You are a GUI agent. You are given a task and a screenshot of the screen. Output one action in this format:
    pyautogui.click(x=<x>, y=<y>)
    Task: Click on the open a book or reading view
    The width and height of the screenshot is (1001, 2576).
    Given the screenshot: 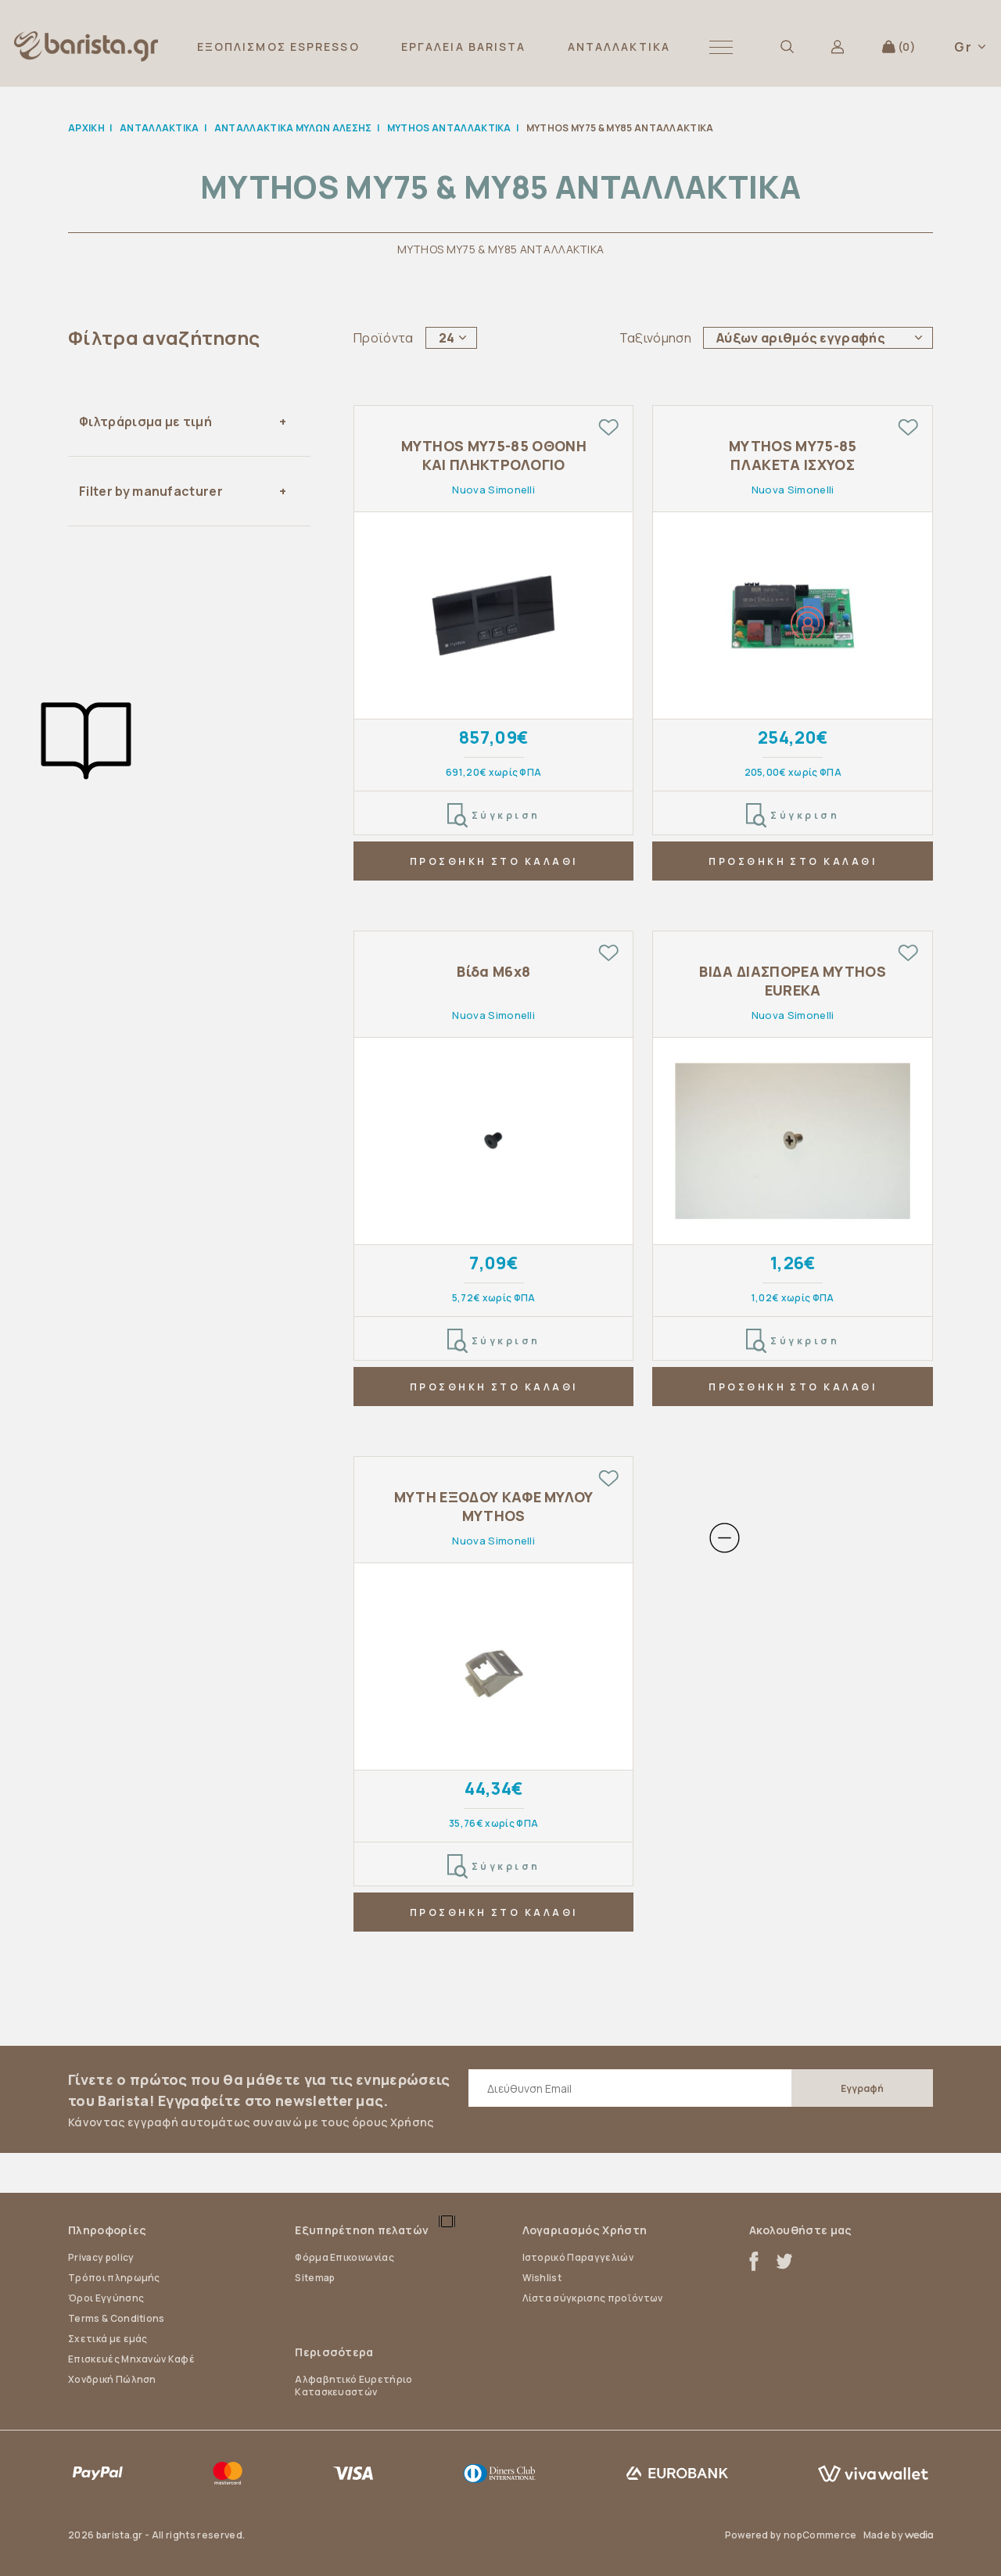 What is the action you would take?
    pyautogui.click(x=86, y=734)
    